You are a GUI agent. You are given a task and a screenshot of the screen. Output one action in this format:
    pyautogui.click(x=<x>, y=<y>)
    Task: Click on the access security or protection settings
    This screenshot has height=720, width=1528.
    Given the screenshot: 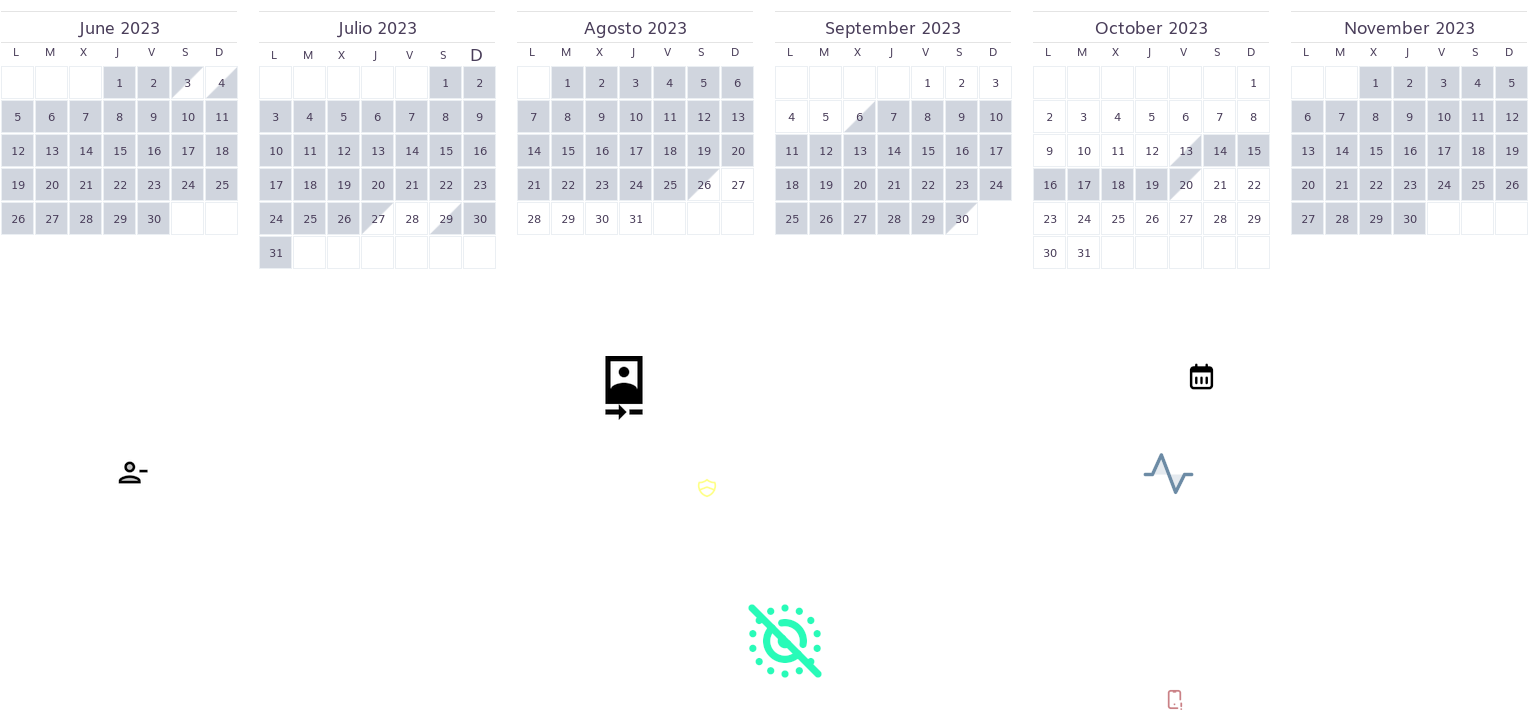 What is the action you would take?
    pyautogui.click(x=707, y=488)
    